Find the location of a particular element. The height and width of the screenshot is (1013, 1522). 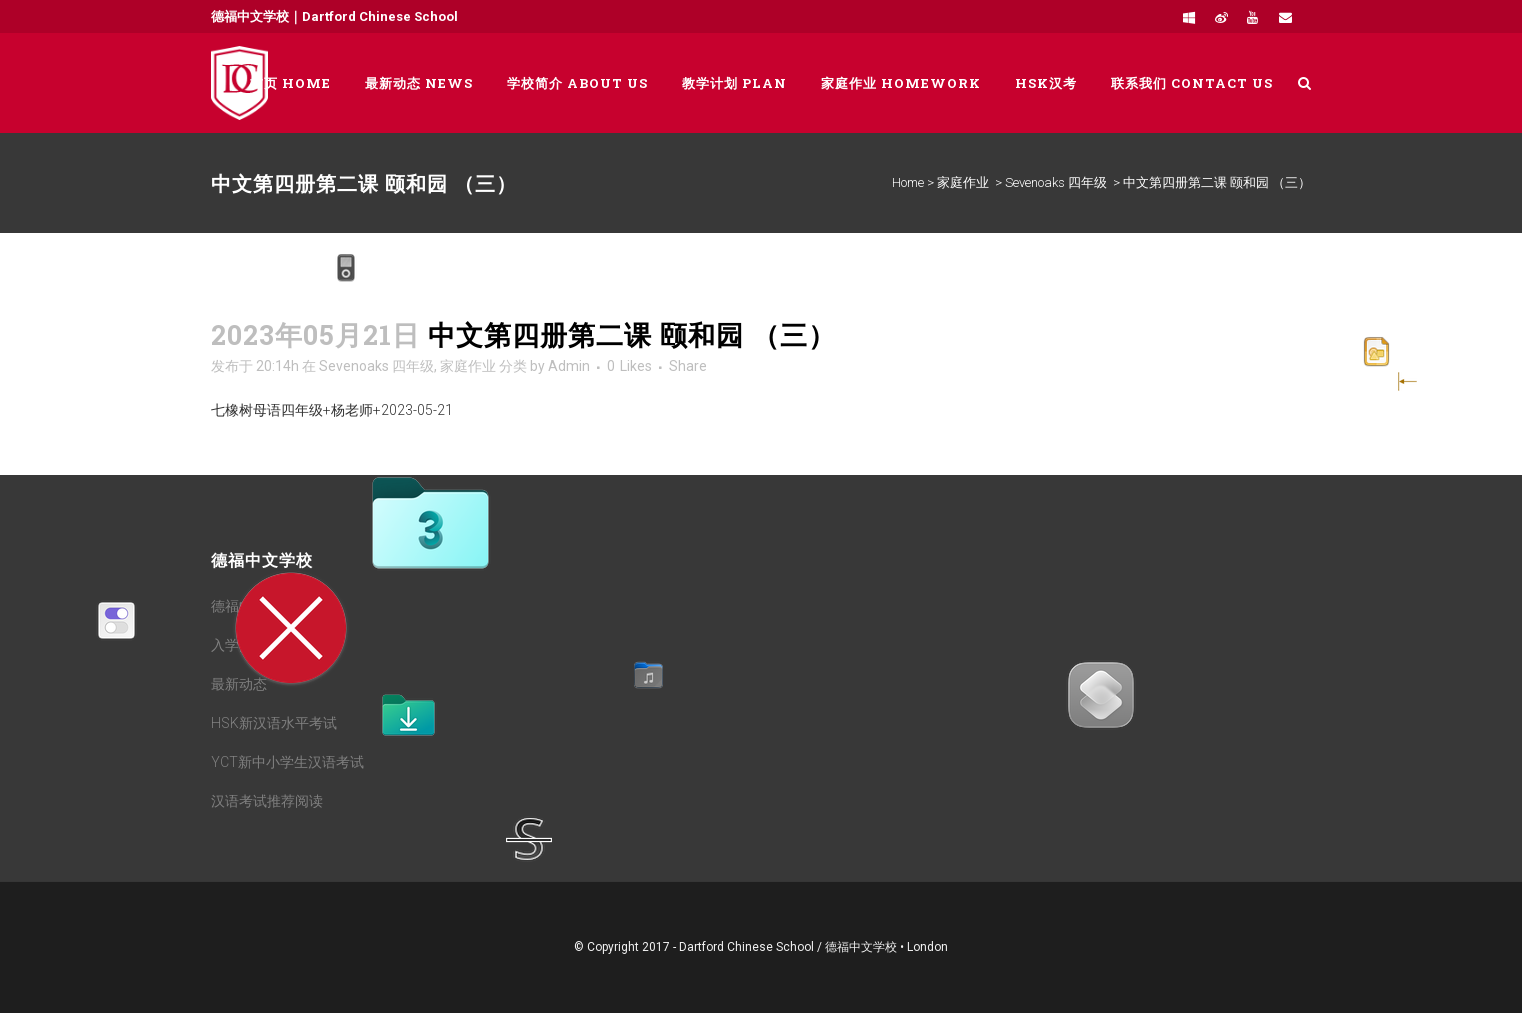

open a vector graphics document is located at coordinates (1376, 351).